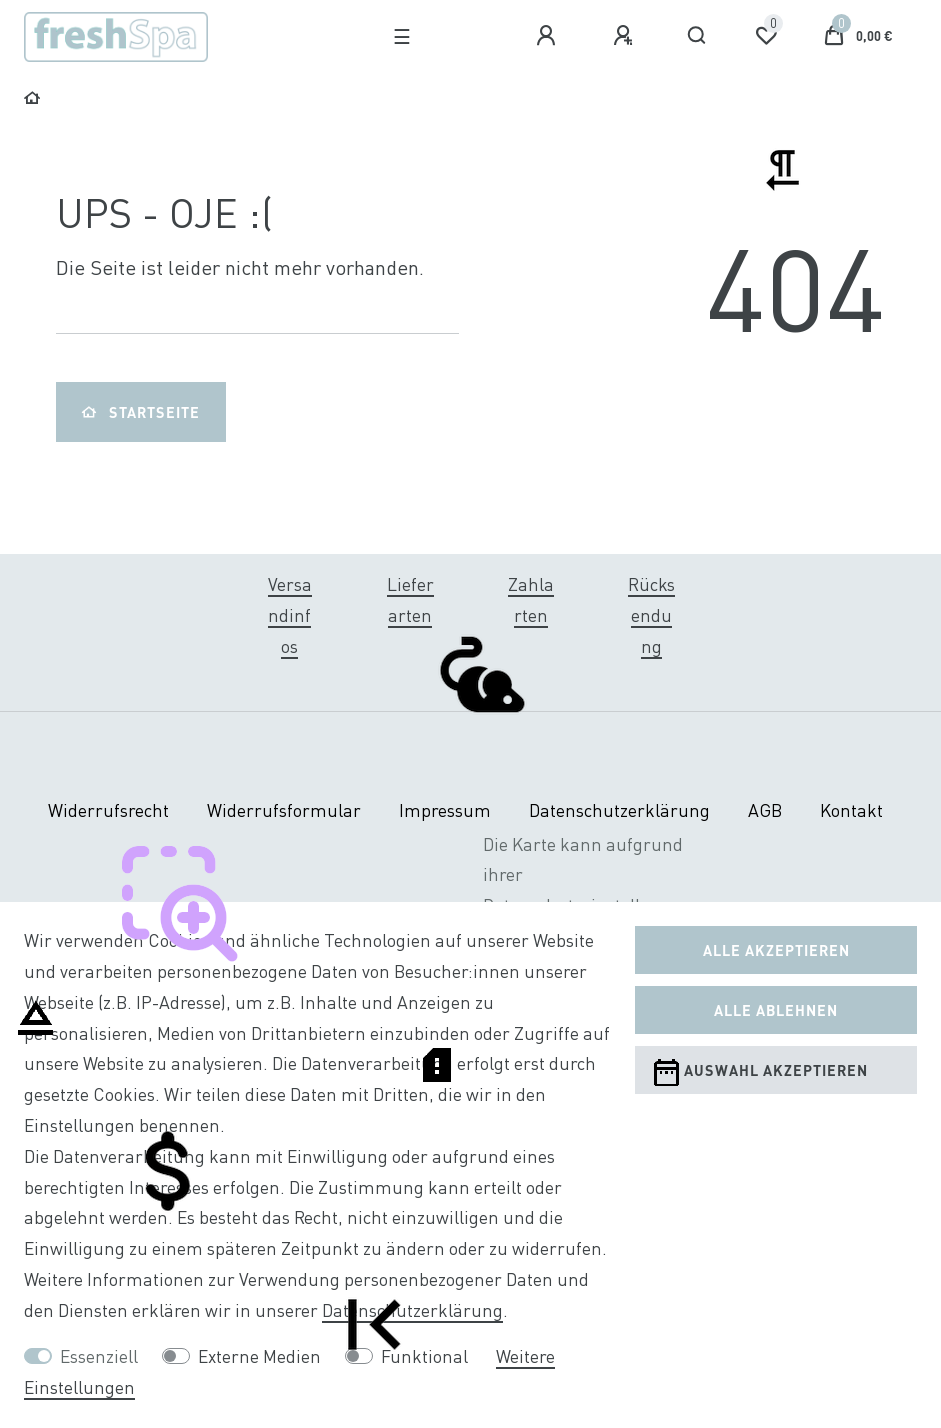 The width and height of the screenshot is (941, 1428). What do you see at coordinates (782, 170) in the screenshot?
I see `switch text direction to right-to-left` at bounding box center [782, 170].